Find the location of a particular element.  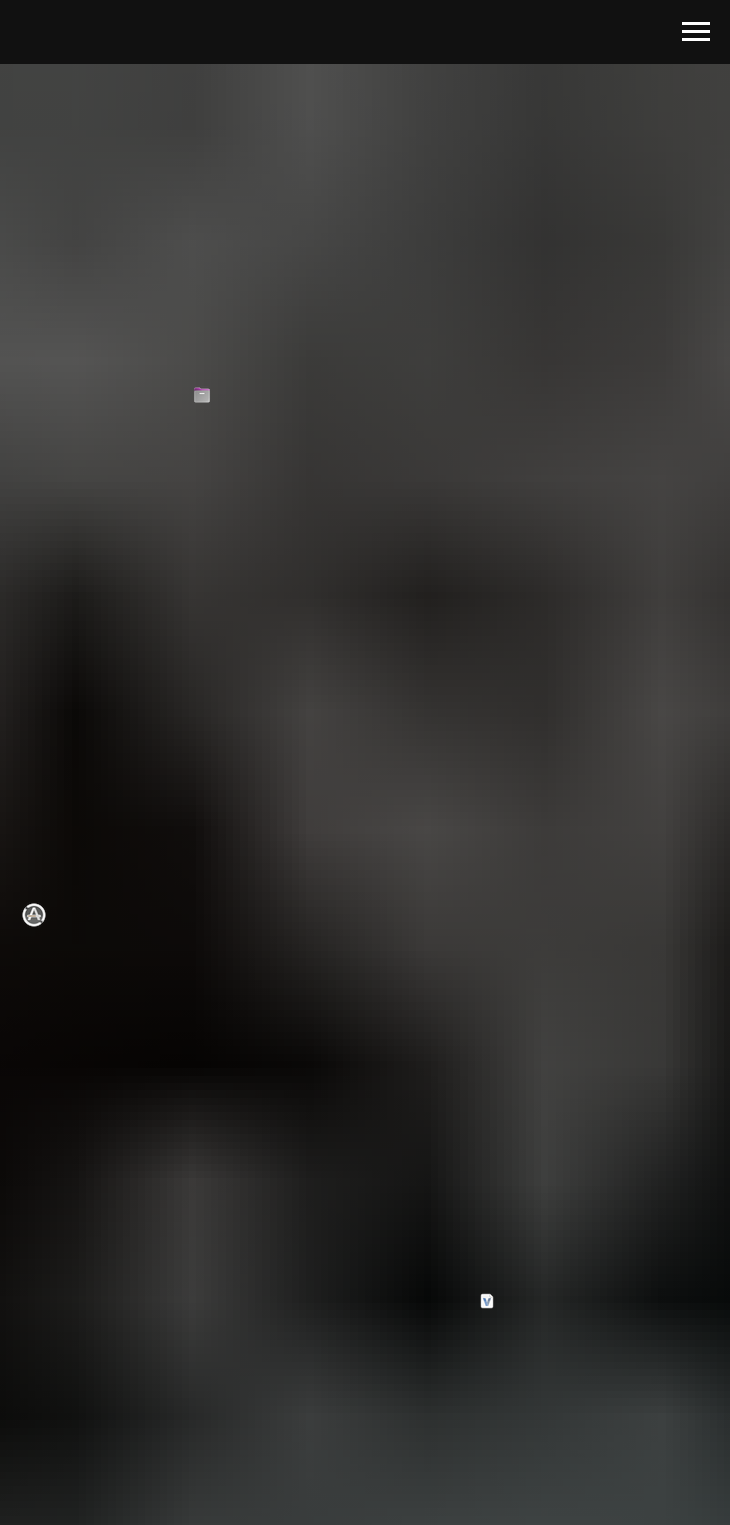

open the file manager application is located at coordinates (202, 395).